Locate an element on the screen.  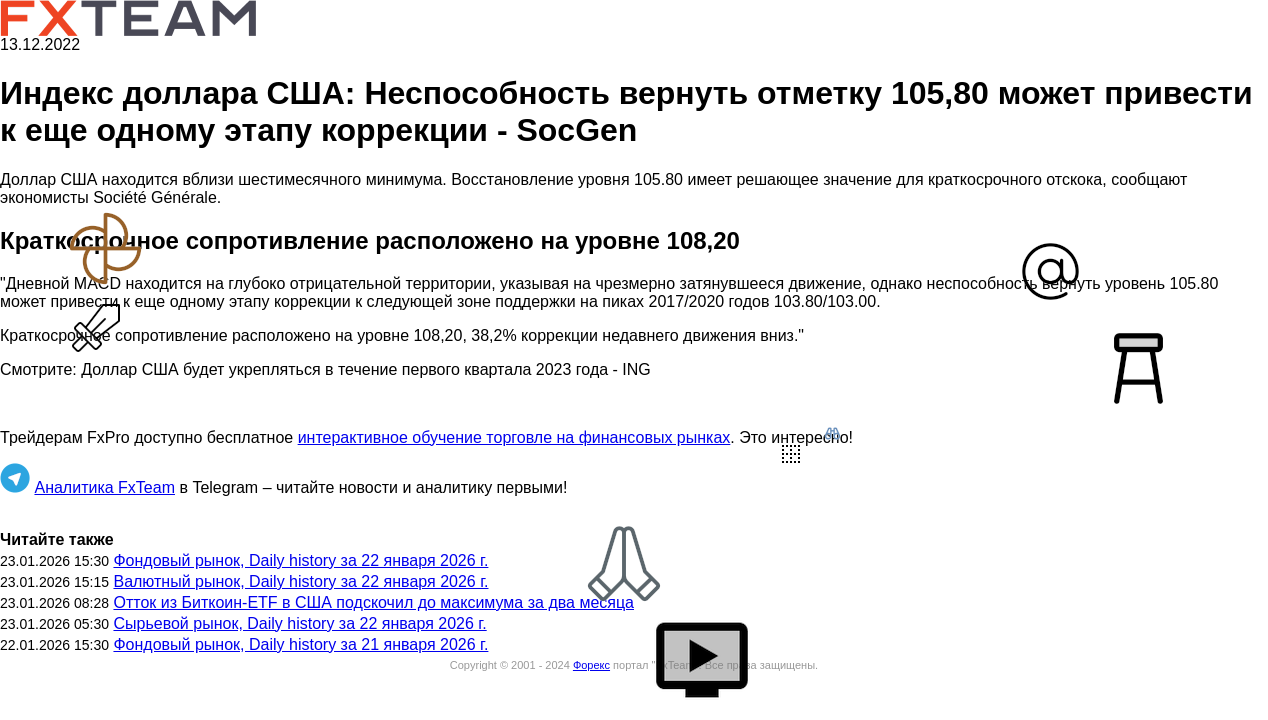
open google photos app is located at coordinates (105, 248).